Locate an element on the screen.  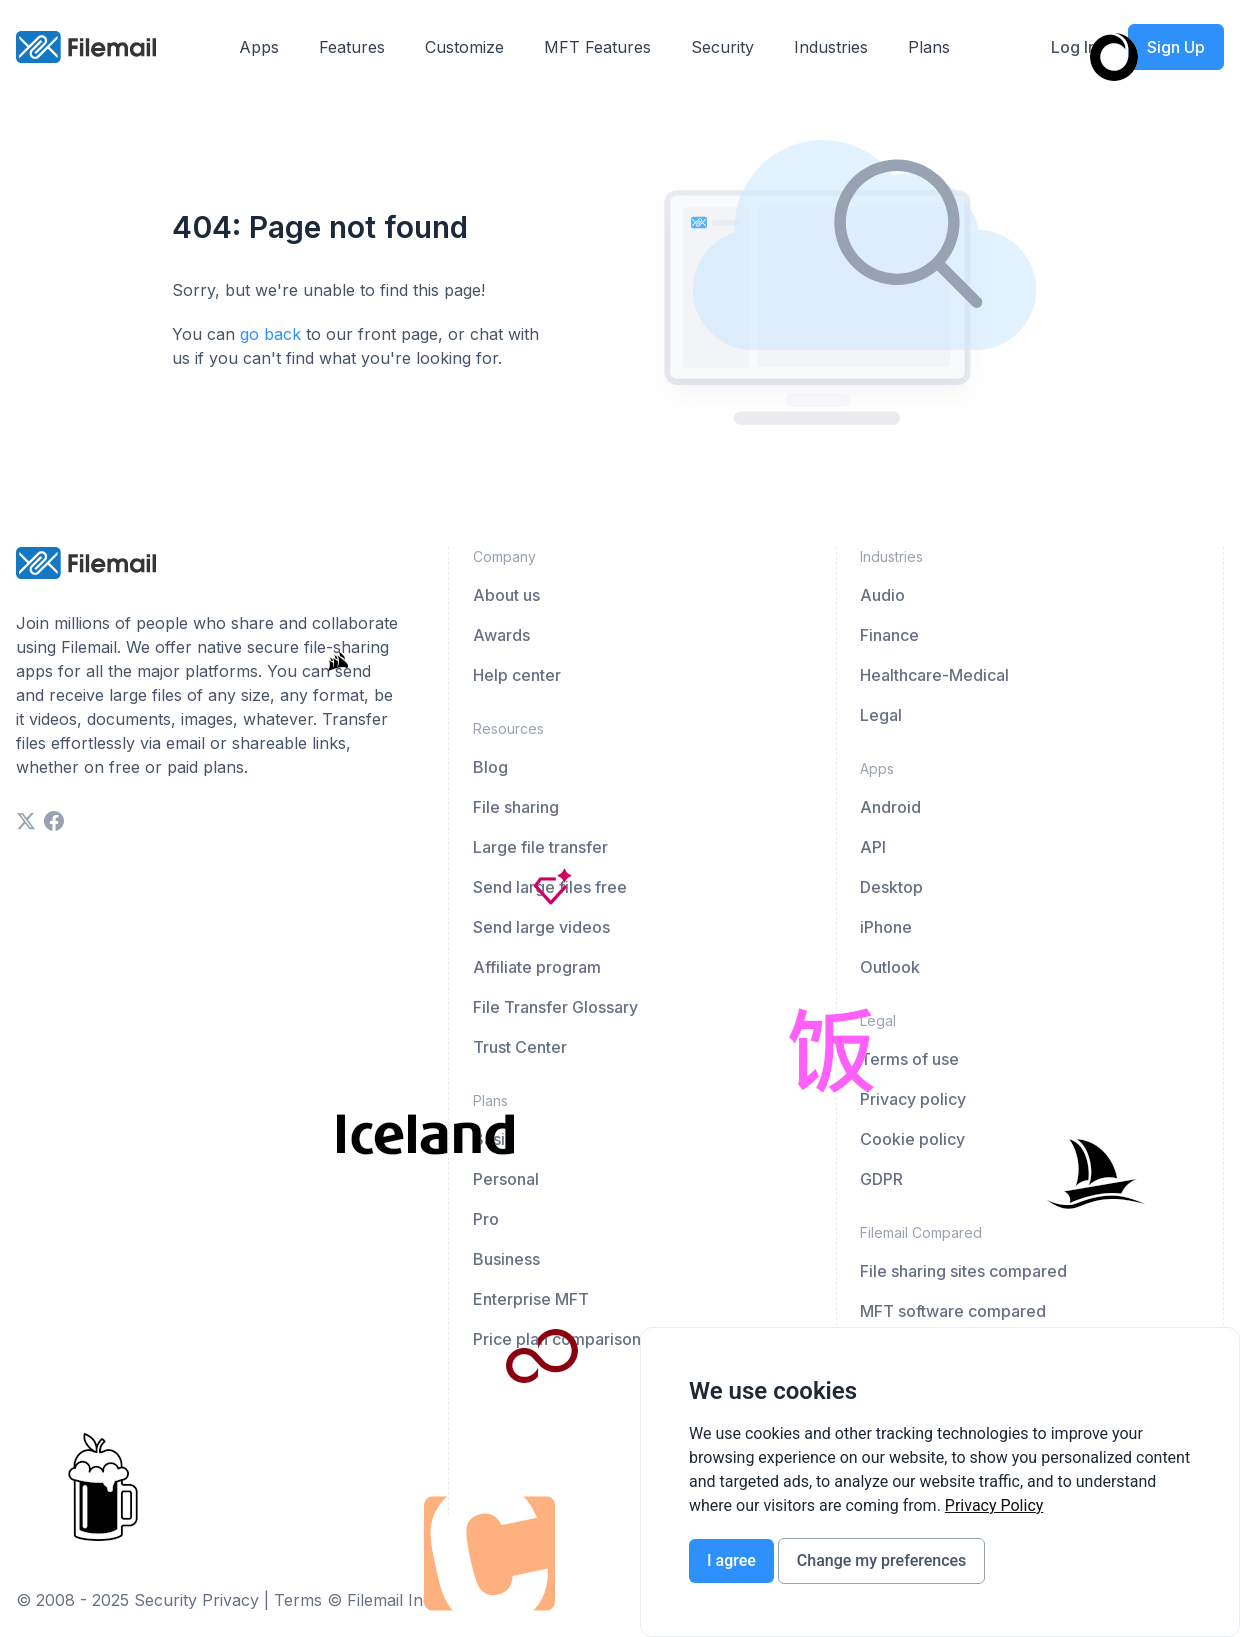
contao CMS logo is located at coordinates (489, 1553).